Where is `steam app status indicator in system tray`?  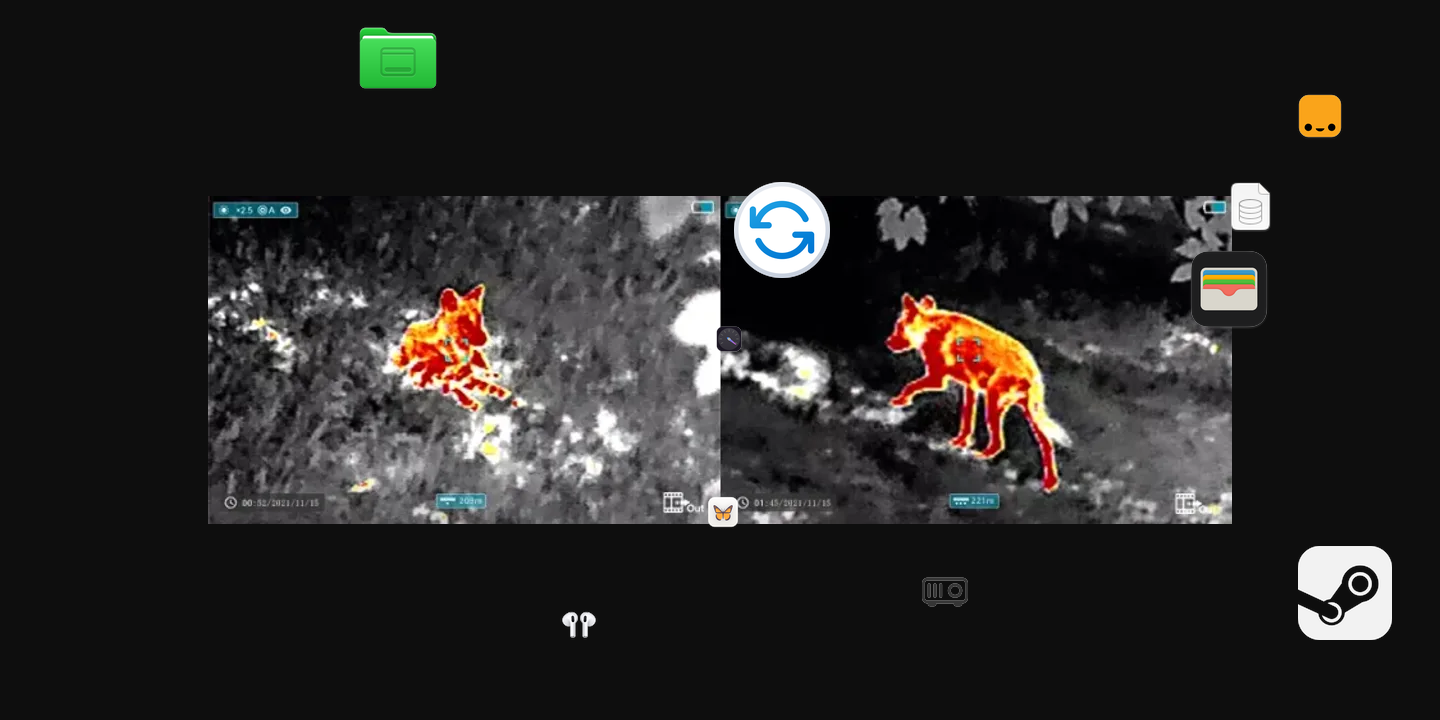 steam app status indicator in system tray is located at coordinates (1345, 593).